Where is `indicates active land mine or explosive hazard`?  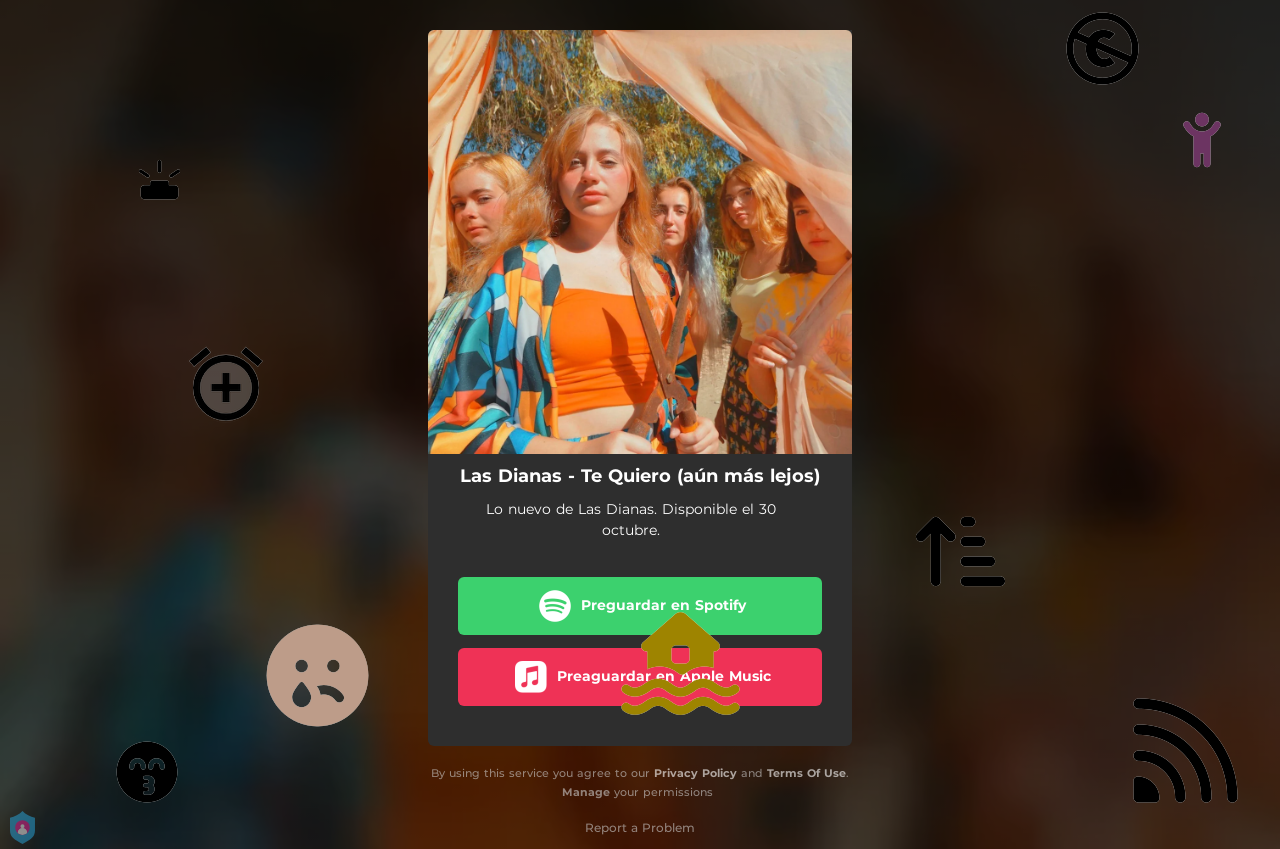
indicates active land mine or explosive hazard is located at coordinates (159, 180).